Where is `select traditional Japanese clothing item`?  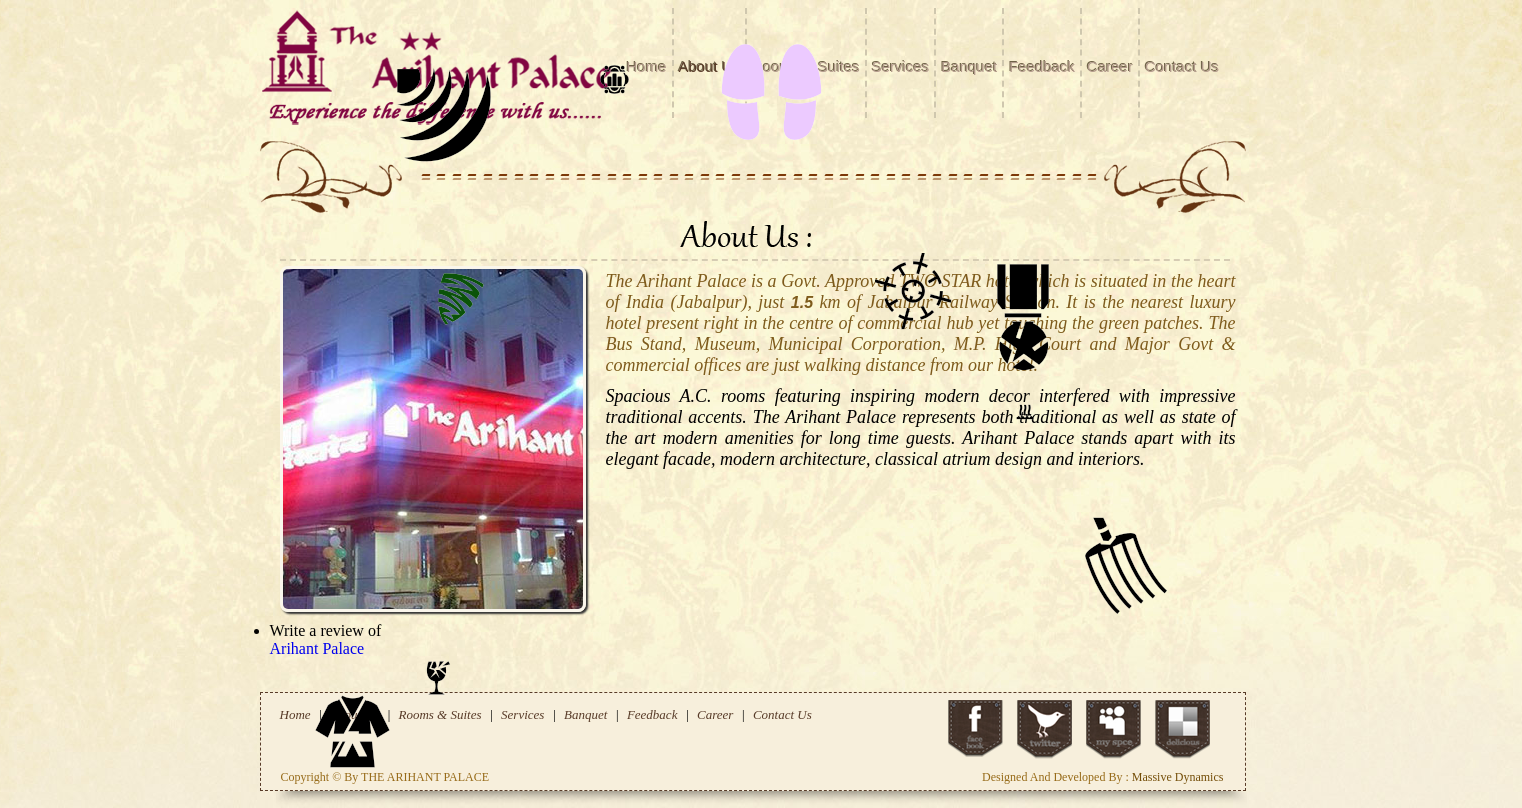
select traditional Japanese clothing item is located at coordinates (352, 731).